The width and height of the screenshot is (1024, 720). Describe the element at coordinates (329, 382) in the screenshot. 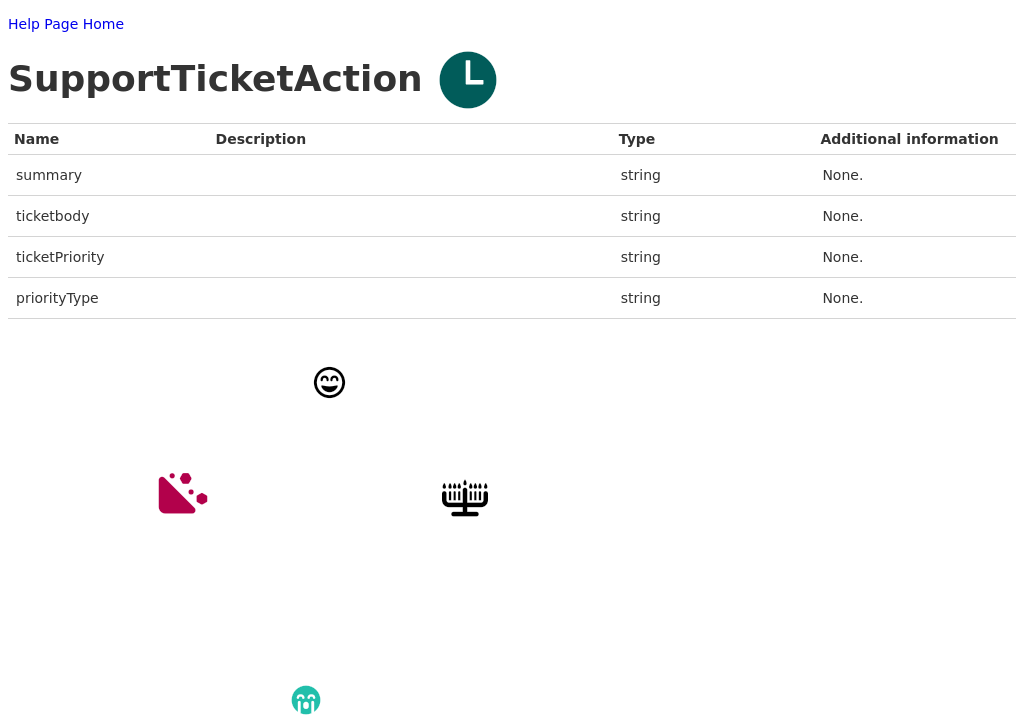

I see `react with a happy emoji` at that location.